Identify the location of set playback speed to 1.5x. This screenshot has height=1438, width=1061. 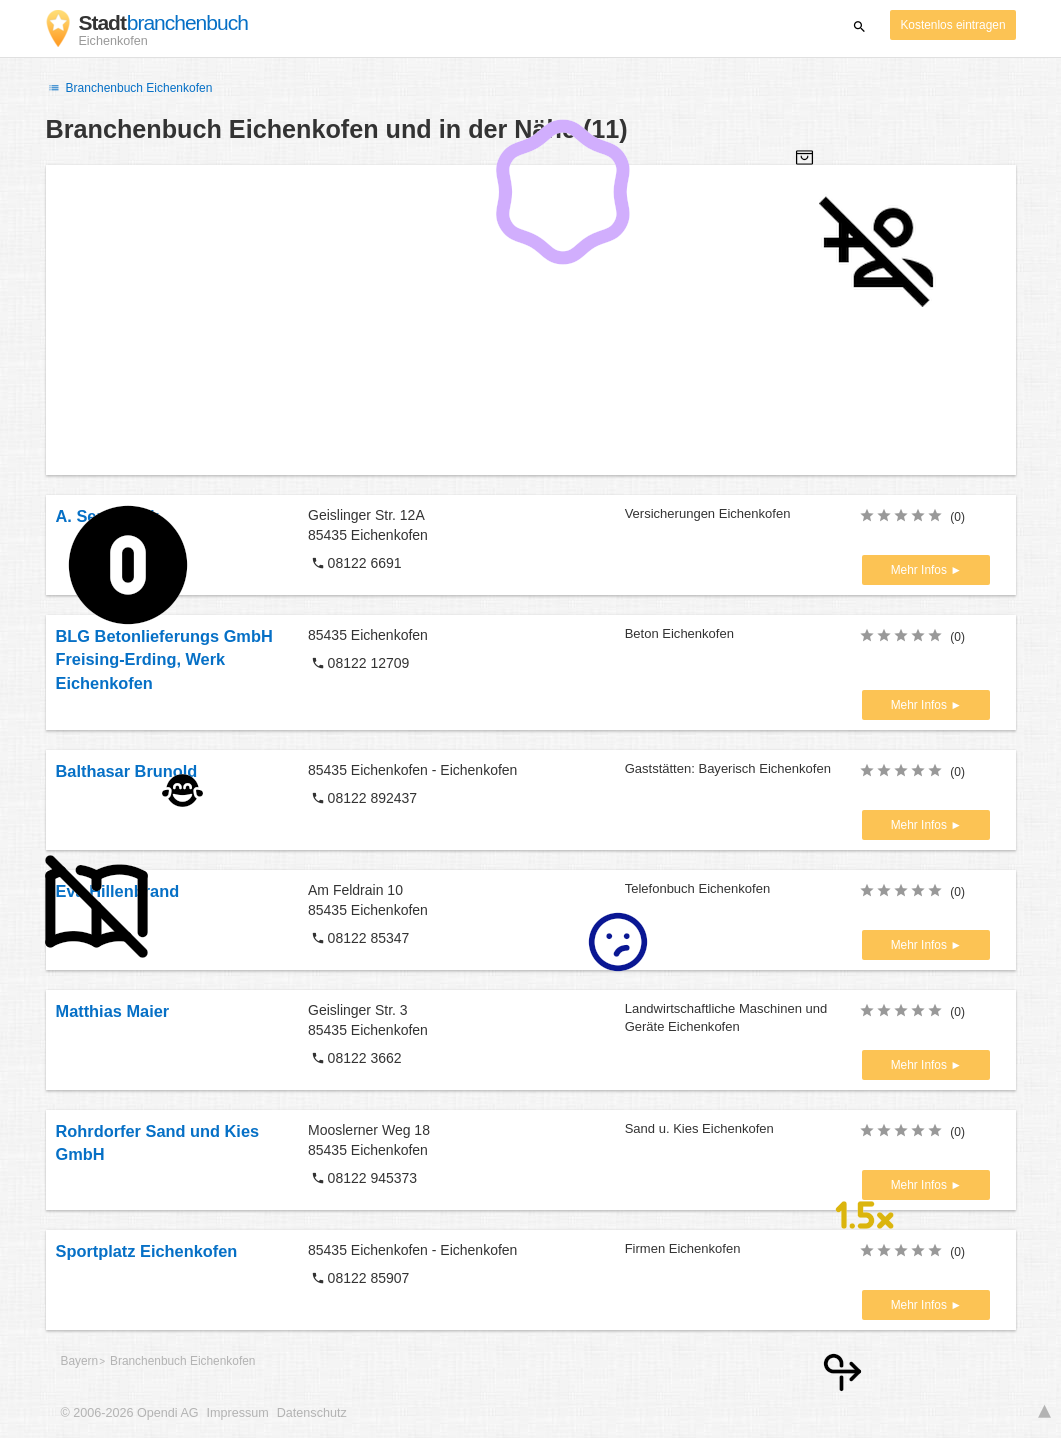
(866, 1215).